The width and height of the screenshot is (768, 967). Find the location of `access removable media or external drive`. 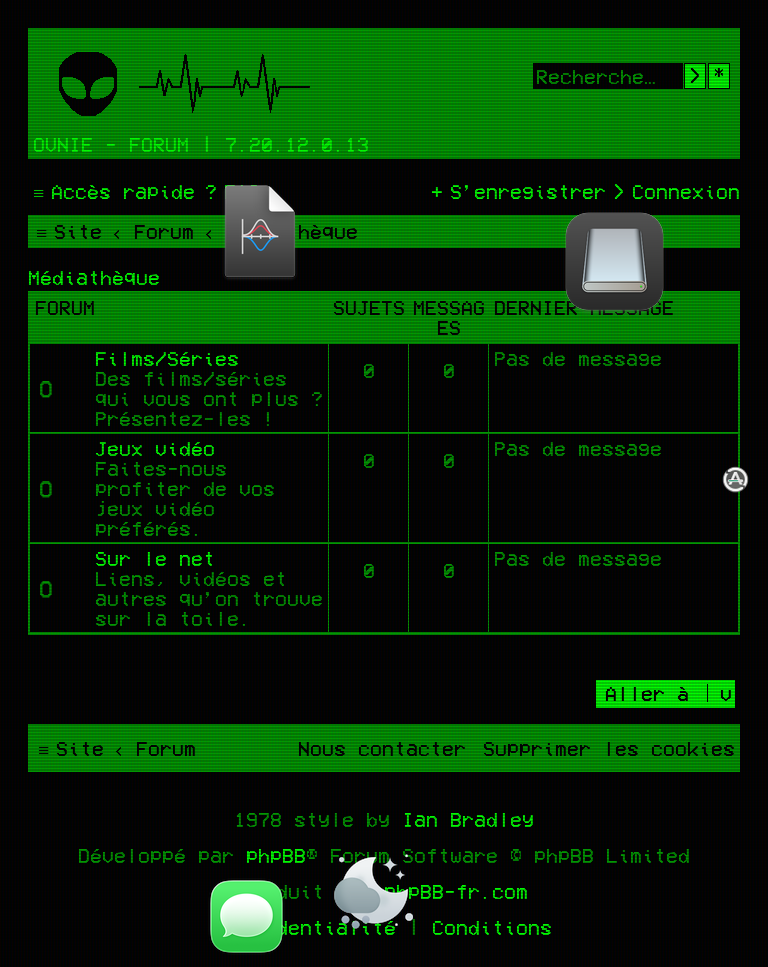

access removable media or external drive is located at coordinates (614, 261).